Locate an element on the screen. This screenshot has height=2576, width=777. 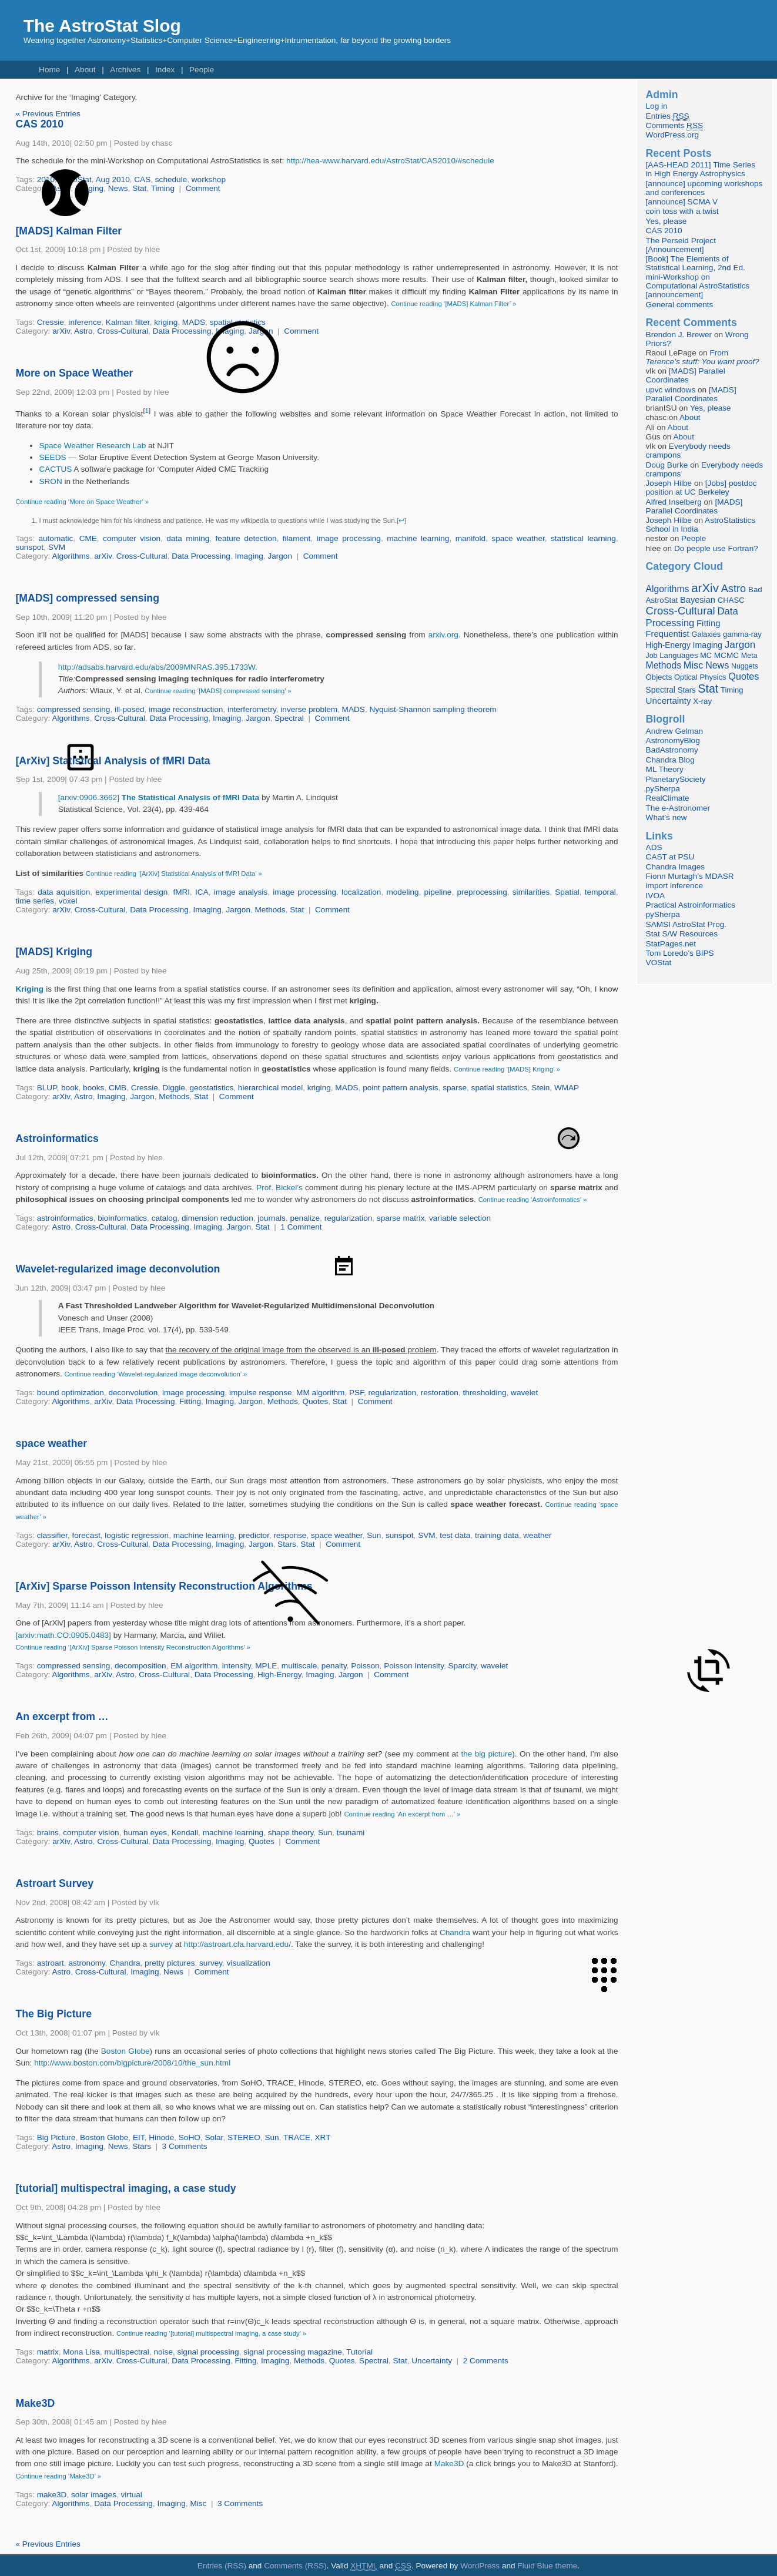
indicate negative feedback or dissatisfaction is located at coordinates (243, 357).